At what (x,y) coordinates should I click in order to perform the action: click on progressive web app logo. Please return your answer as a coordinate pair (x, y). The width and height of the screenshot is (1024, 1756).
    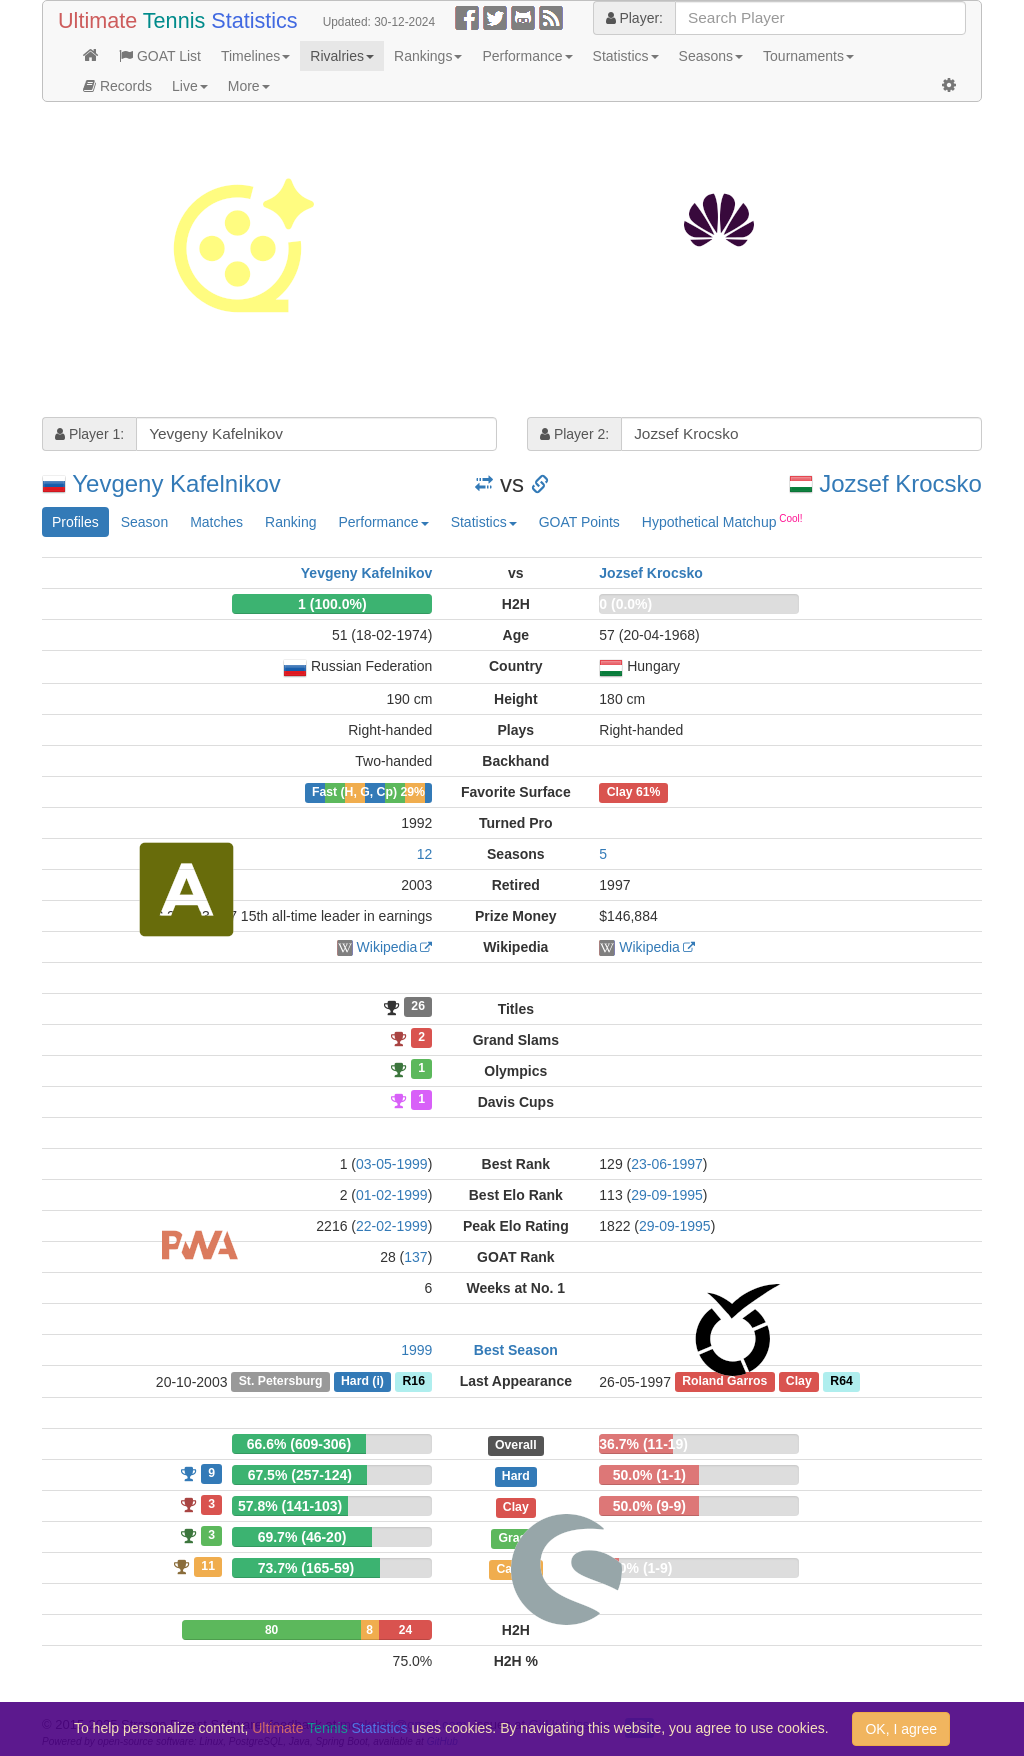
    Looking at the image, I should click on (200, 1245).